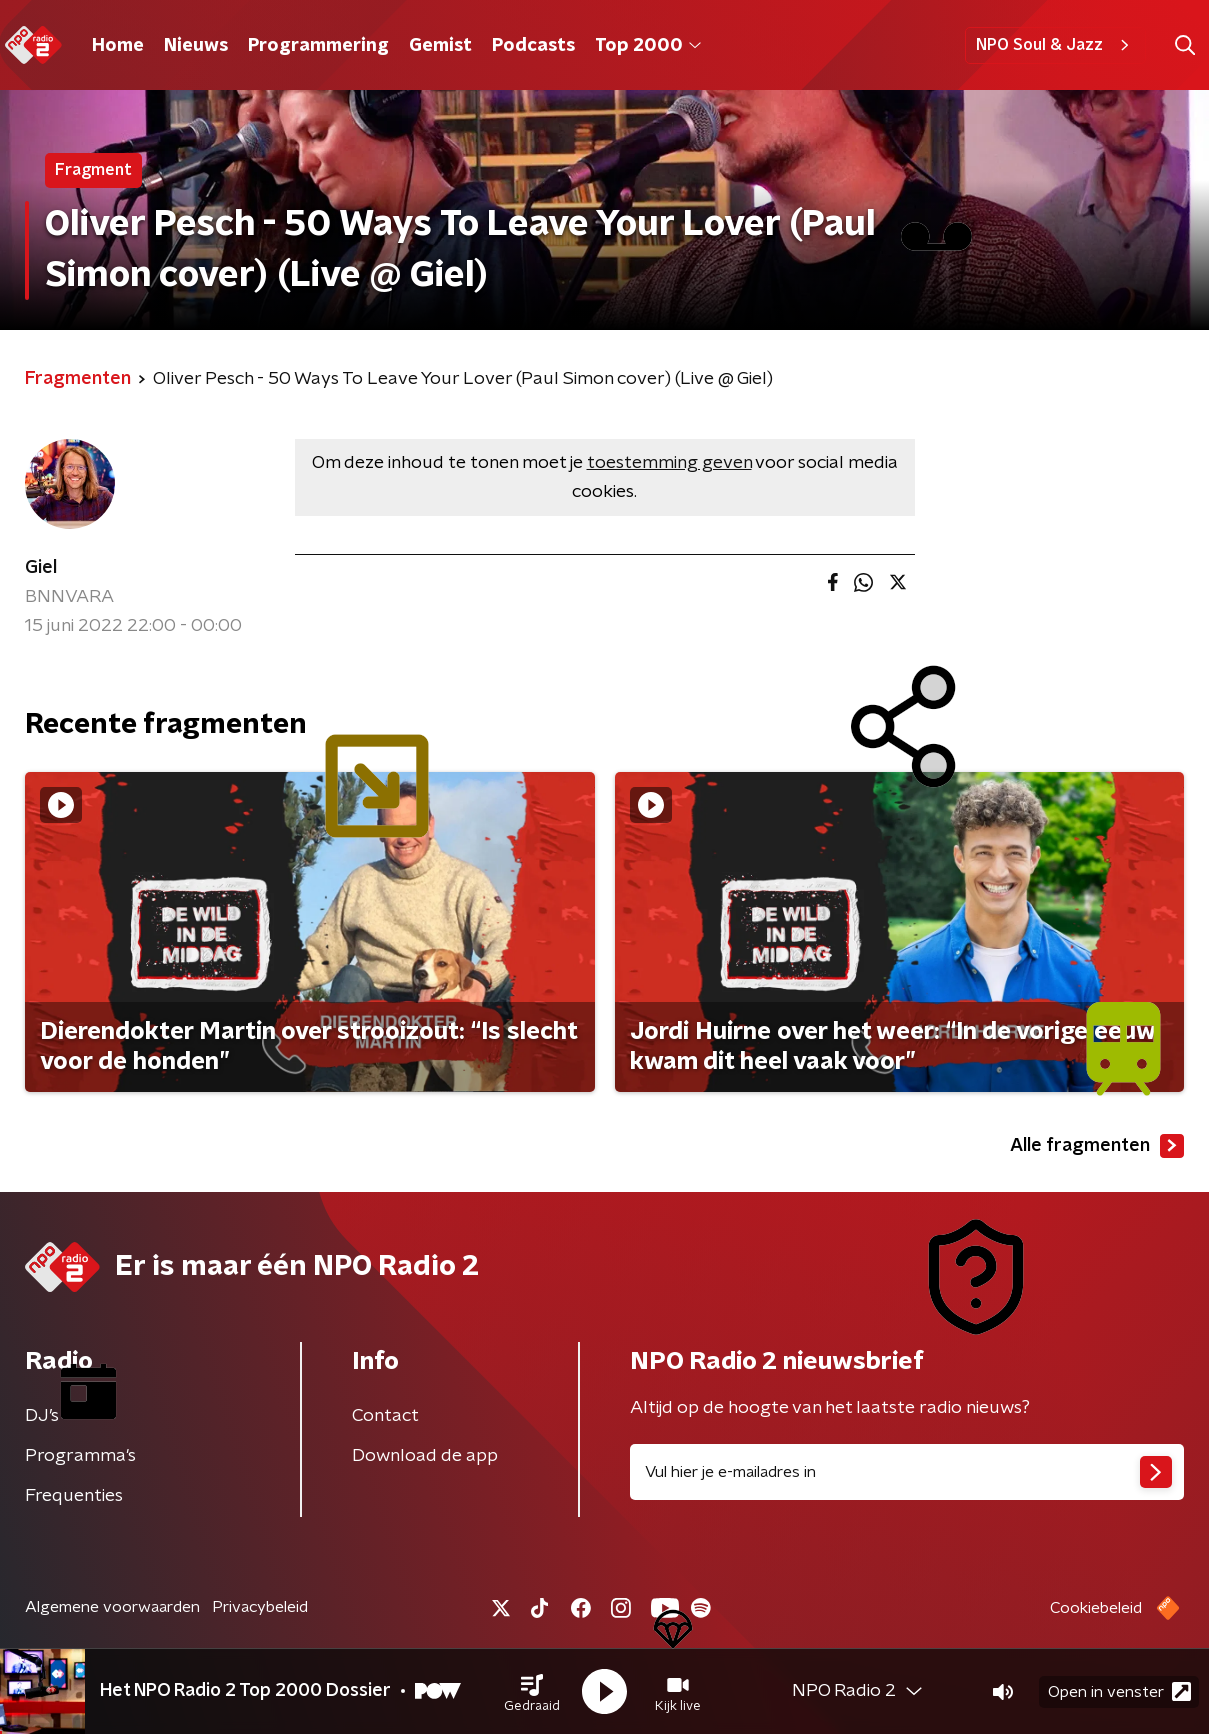 The height and width of the screenshot is (1734, 1209). What do you see at coordinates (1123, 1045) in the screenshot?
I see `access train schedules or railway information` at bounding box center [1123, 1045].